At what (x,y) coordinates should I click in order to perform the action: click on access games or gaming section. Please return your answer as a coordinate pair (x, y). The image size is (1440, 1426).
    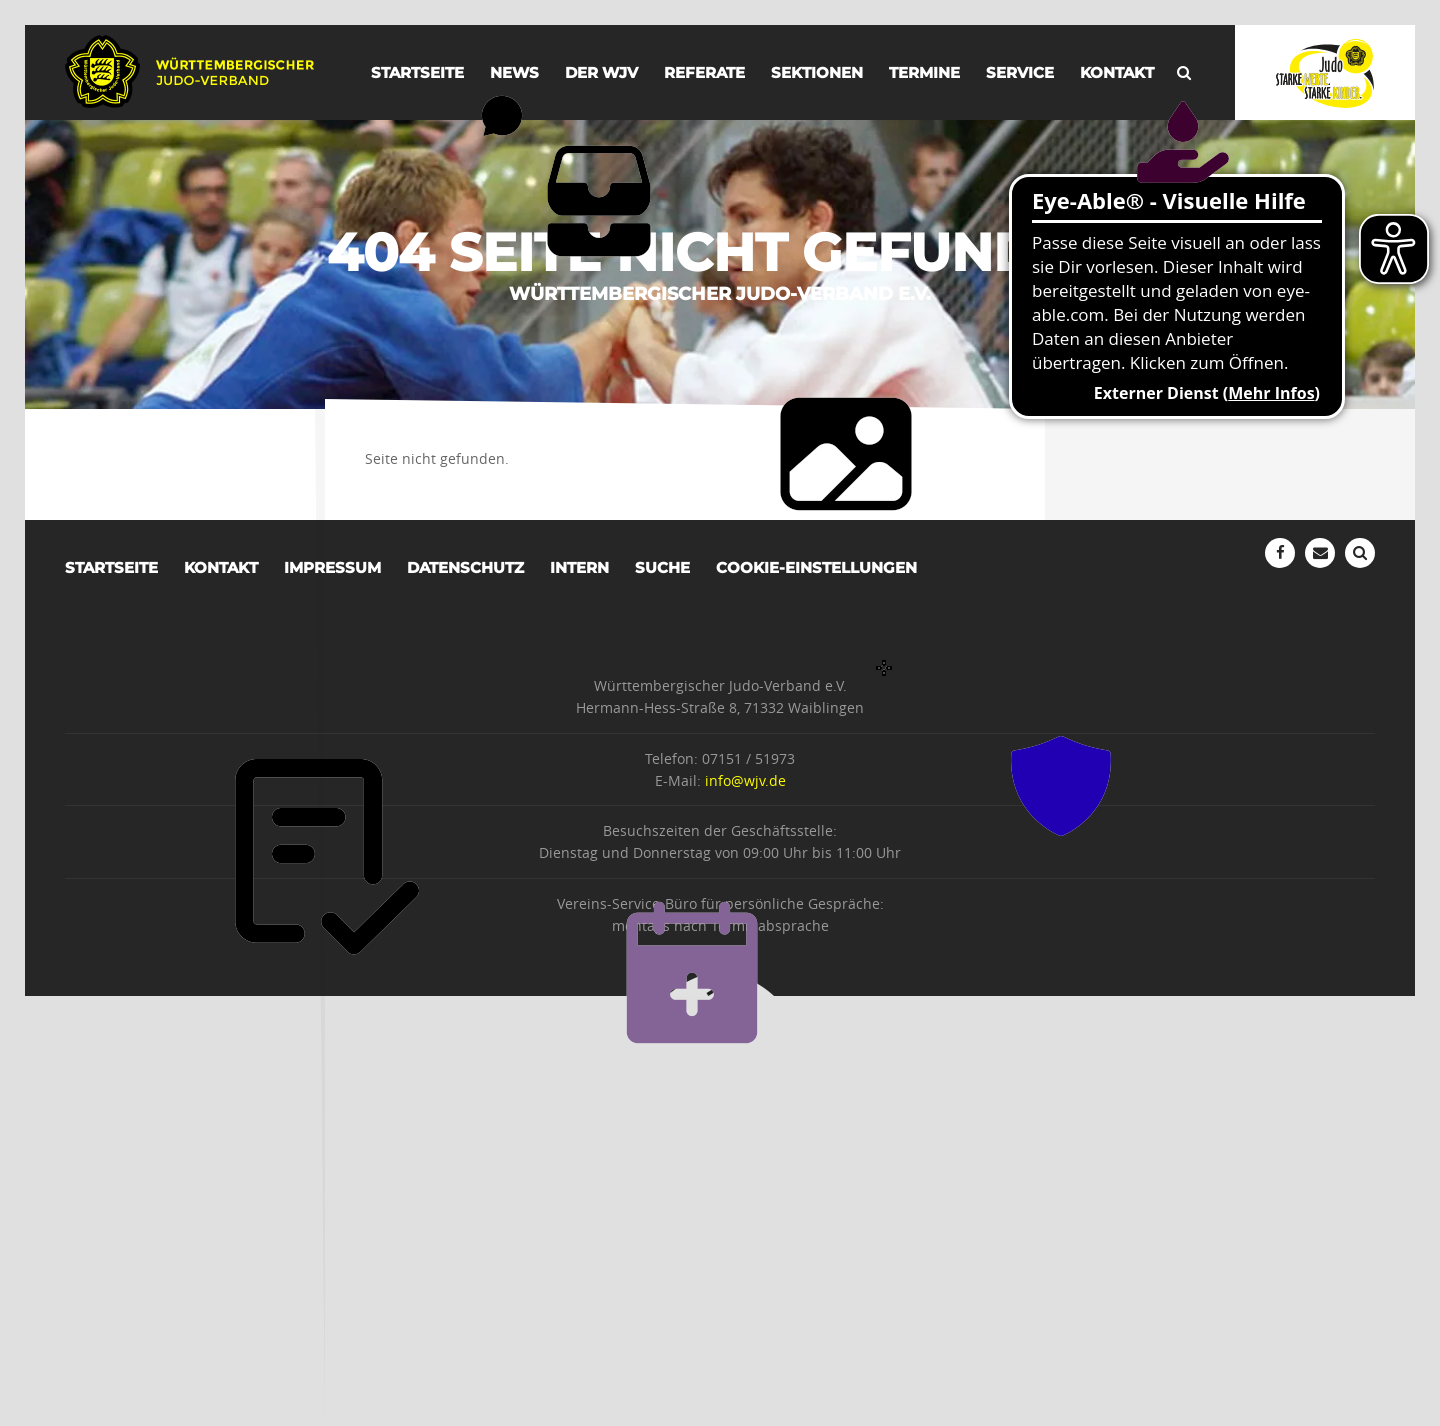
    Looking at the image, I should click on (884, 668).